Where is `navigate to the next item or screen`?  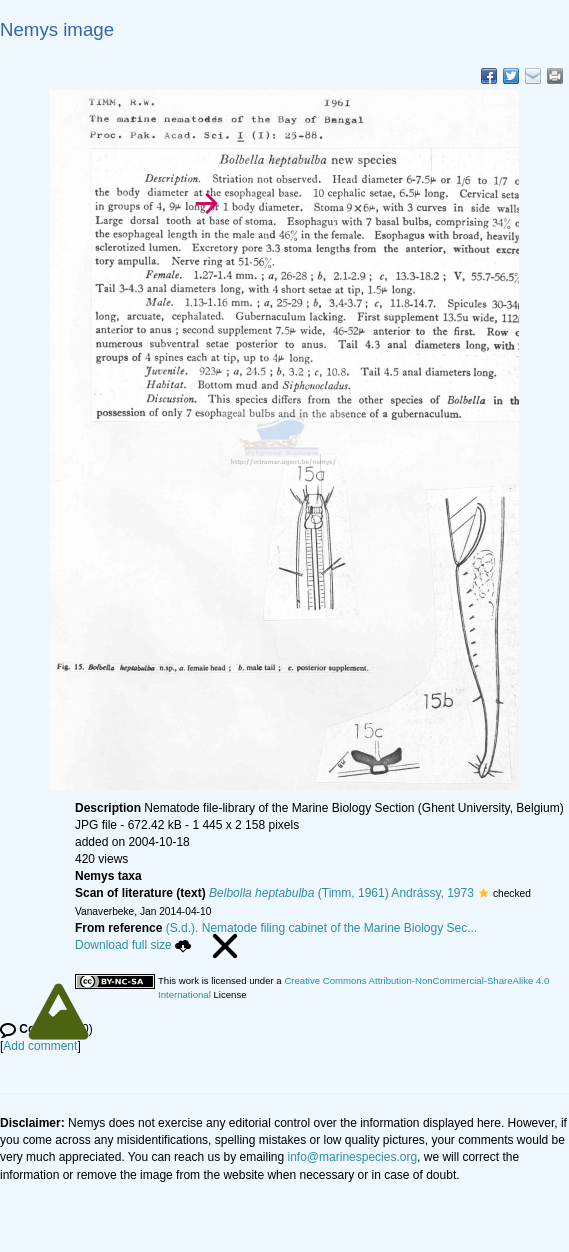
navigate to the next item or screen is located at coordinates (206, 203).